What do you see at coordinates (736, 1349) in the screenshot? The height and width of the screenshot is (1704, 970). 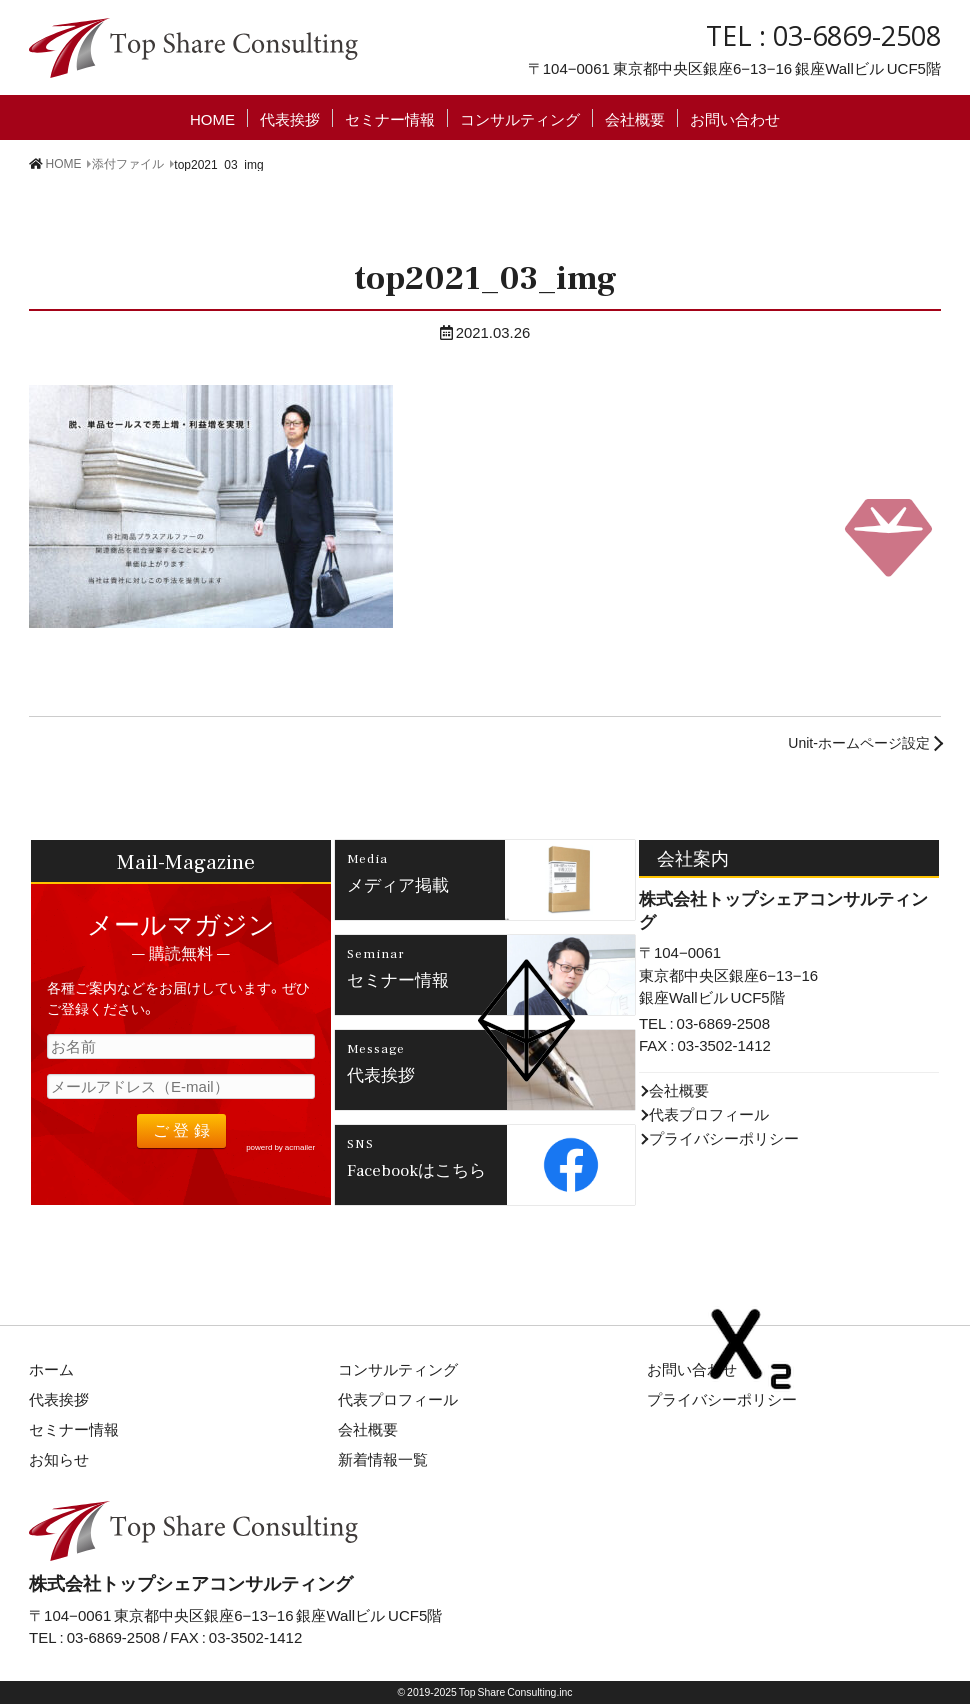 I see `apply subscript formatting to selected text` at bounding box center [736, 1349].